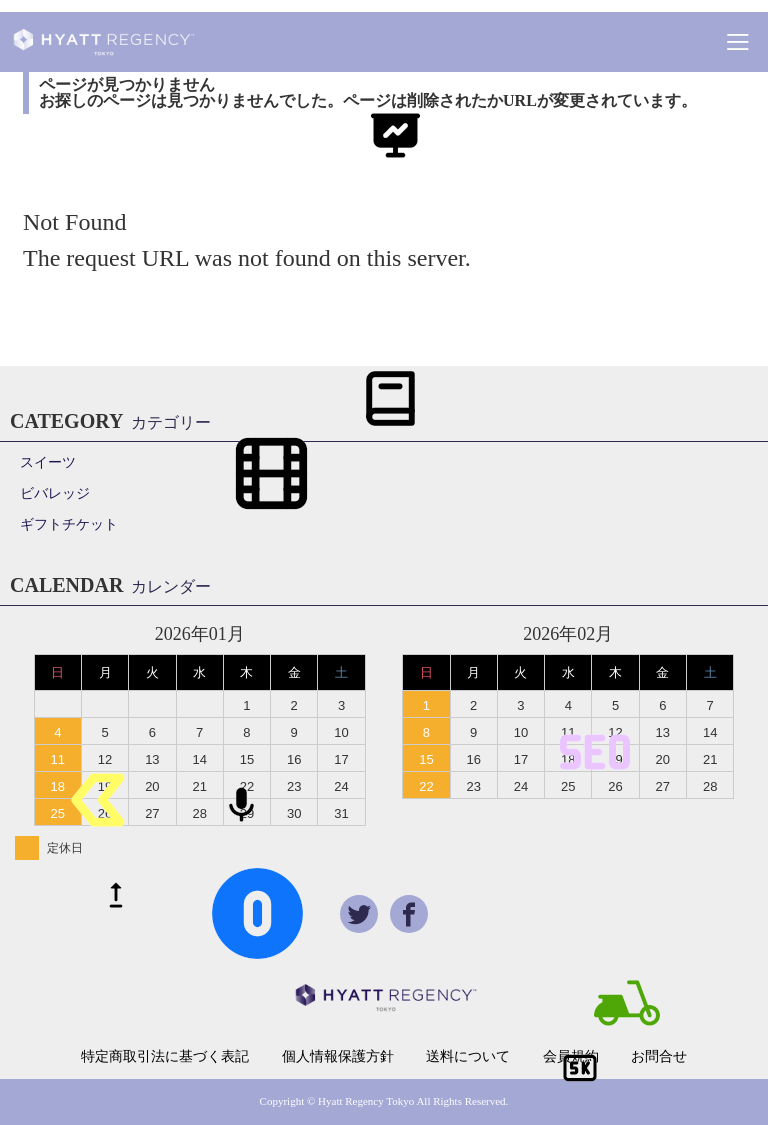 The height and width of the screenshot is (1125, 768). Describe the element at coordinates (580, 1068) in the screenshot. I see `indicates 5k video or image resolution` at that location.